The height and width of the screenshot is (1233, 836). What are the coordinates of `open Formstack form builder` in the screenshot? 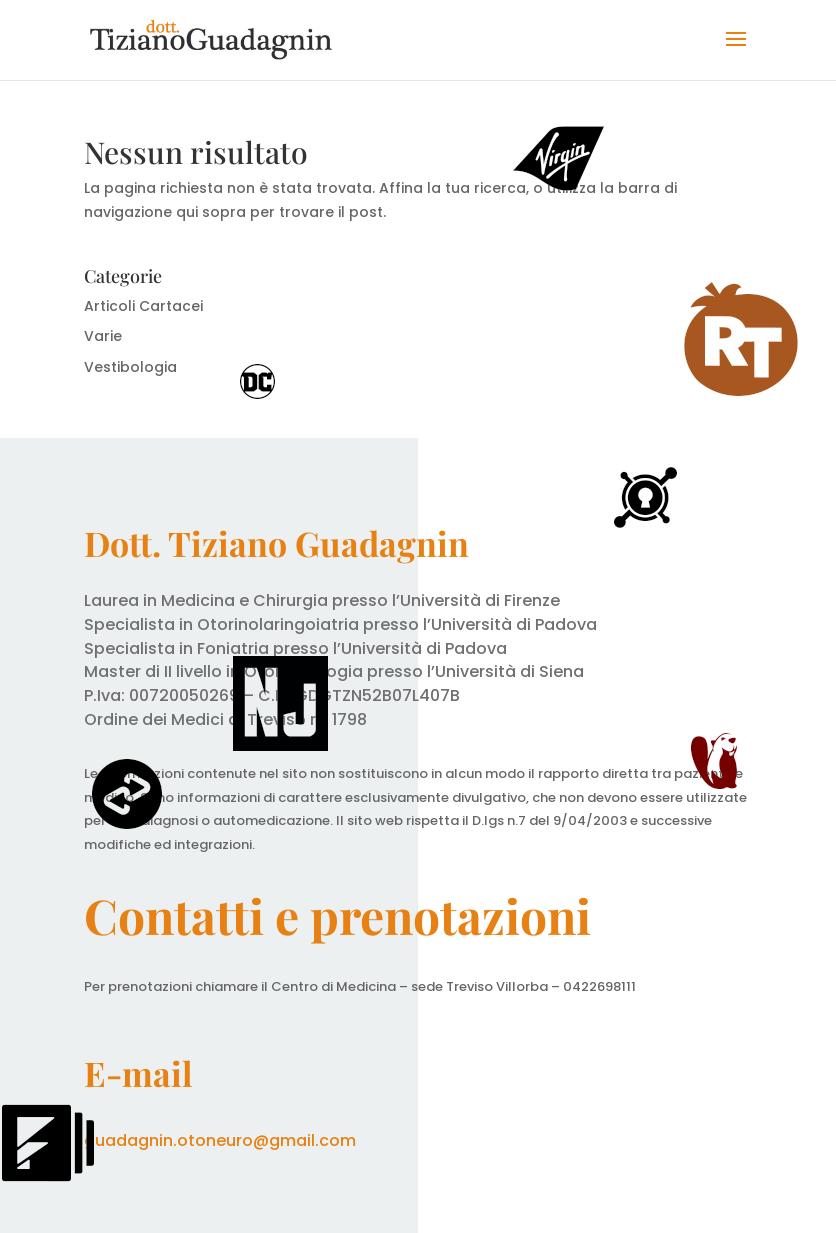 It's located at (48, 1143).